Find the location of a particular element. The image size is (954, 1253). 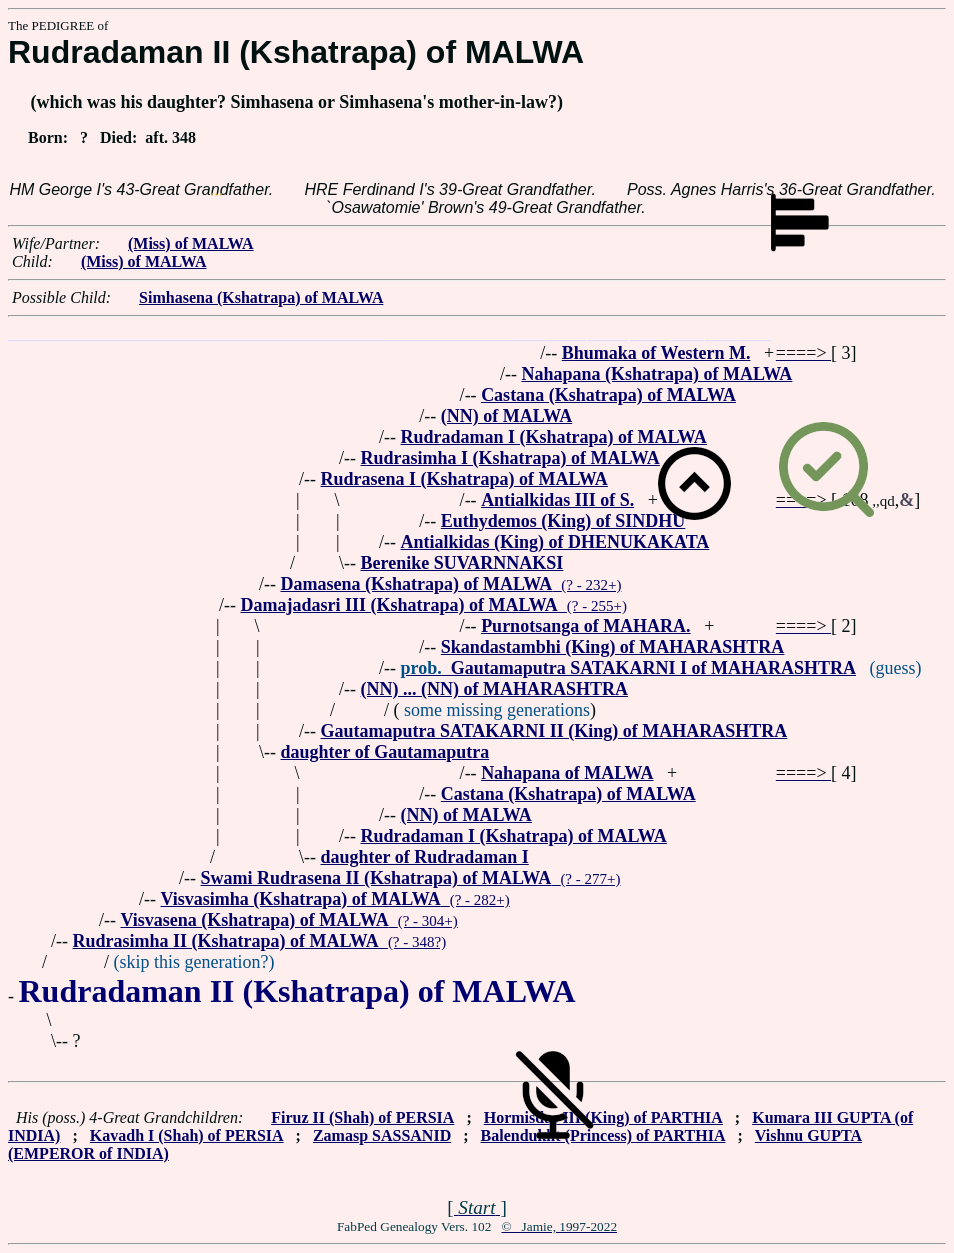

code scan completed successfully is located at coordinates (826, 469).